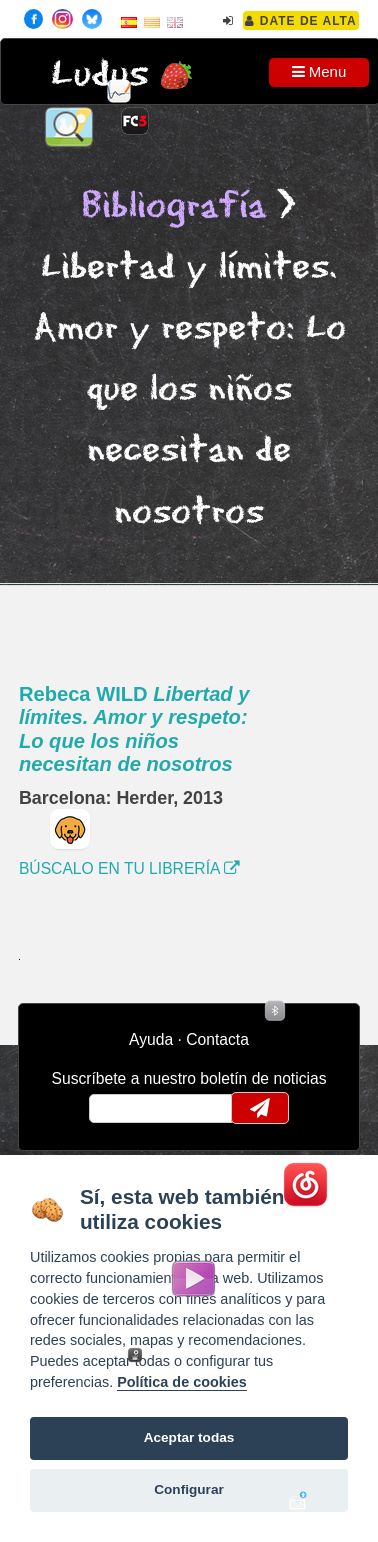  What do you see at coordinates (135, 121) in the screenshot?
I see `launch far cry 3 game` at bounding box center [135, 121].